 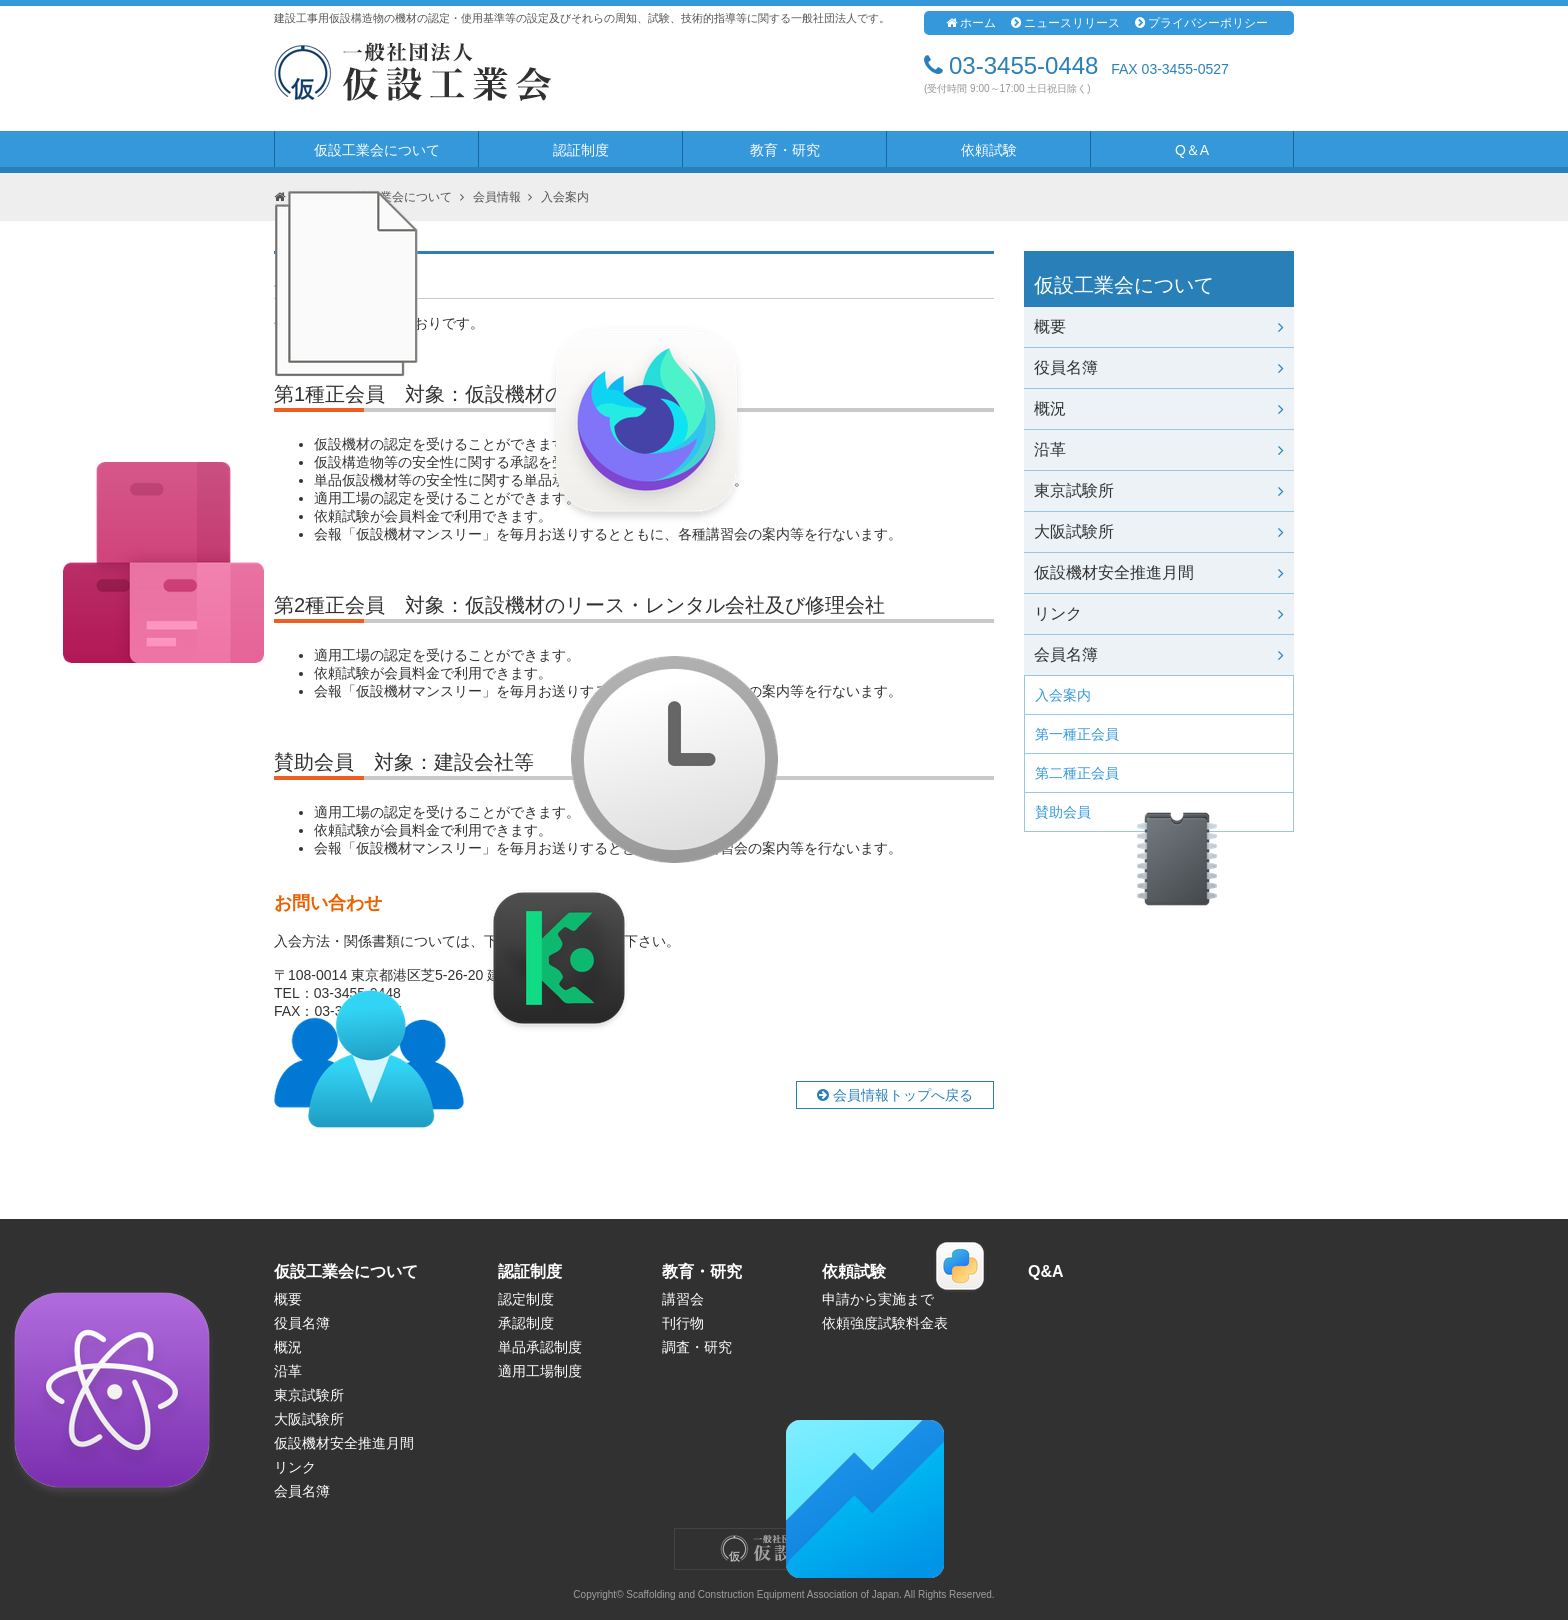 I want to click on open firefox nightly browser, so click(x=646, y=421).